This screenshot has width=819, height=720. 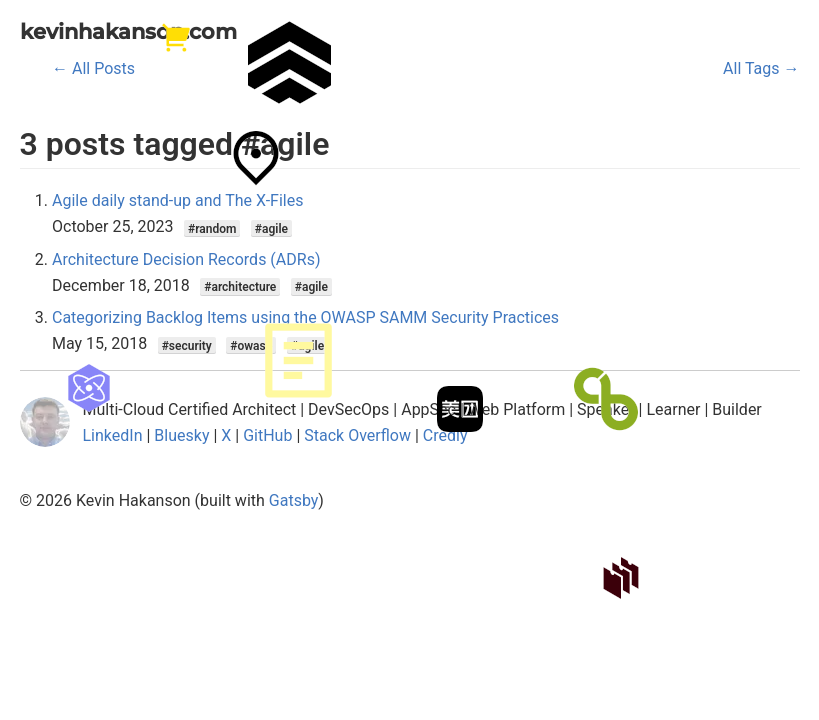 I want to click on wasmer logo, so click(x=621, y=578).